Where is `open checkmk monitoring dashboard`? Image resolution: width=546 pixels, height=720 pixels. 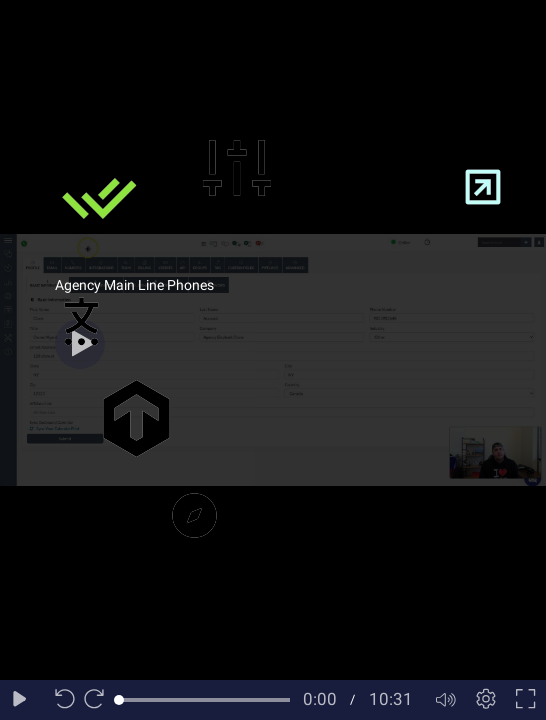 open checkmk monitoring dashboard is located at coordinates (136, 418).